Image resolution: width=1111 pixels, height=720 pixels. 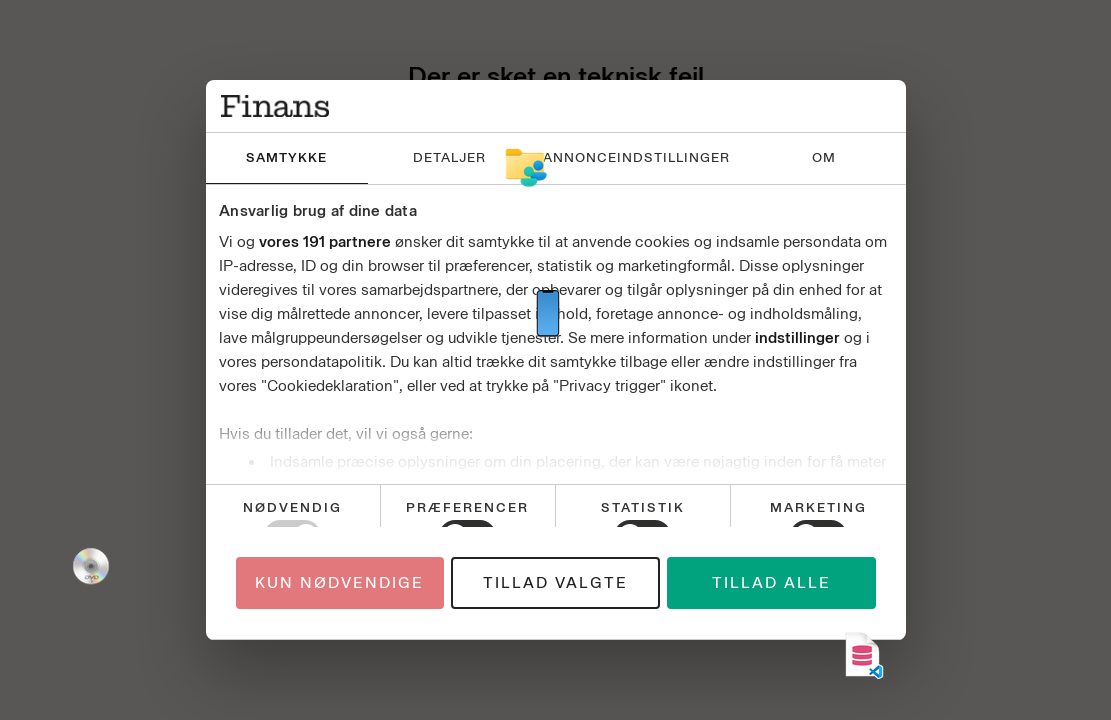 What do you see at coordinates (862, 655) in the screenshot?
I see `open sql database file in Visual Studio Code` at bounding box center [862, 655].